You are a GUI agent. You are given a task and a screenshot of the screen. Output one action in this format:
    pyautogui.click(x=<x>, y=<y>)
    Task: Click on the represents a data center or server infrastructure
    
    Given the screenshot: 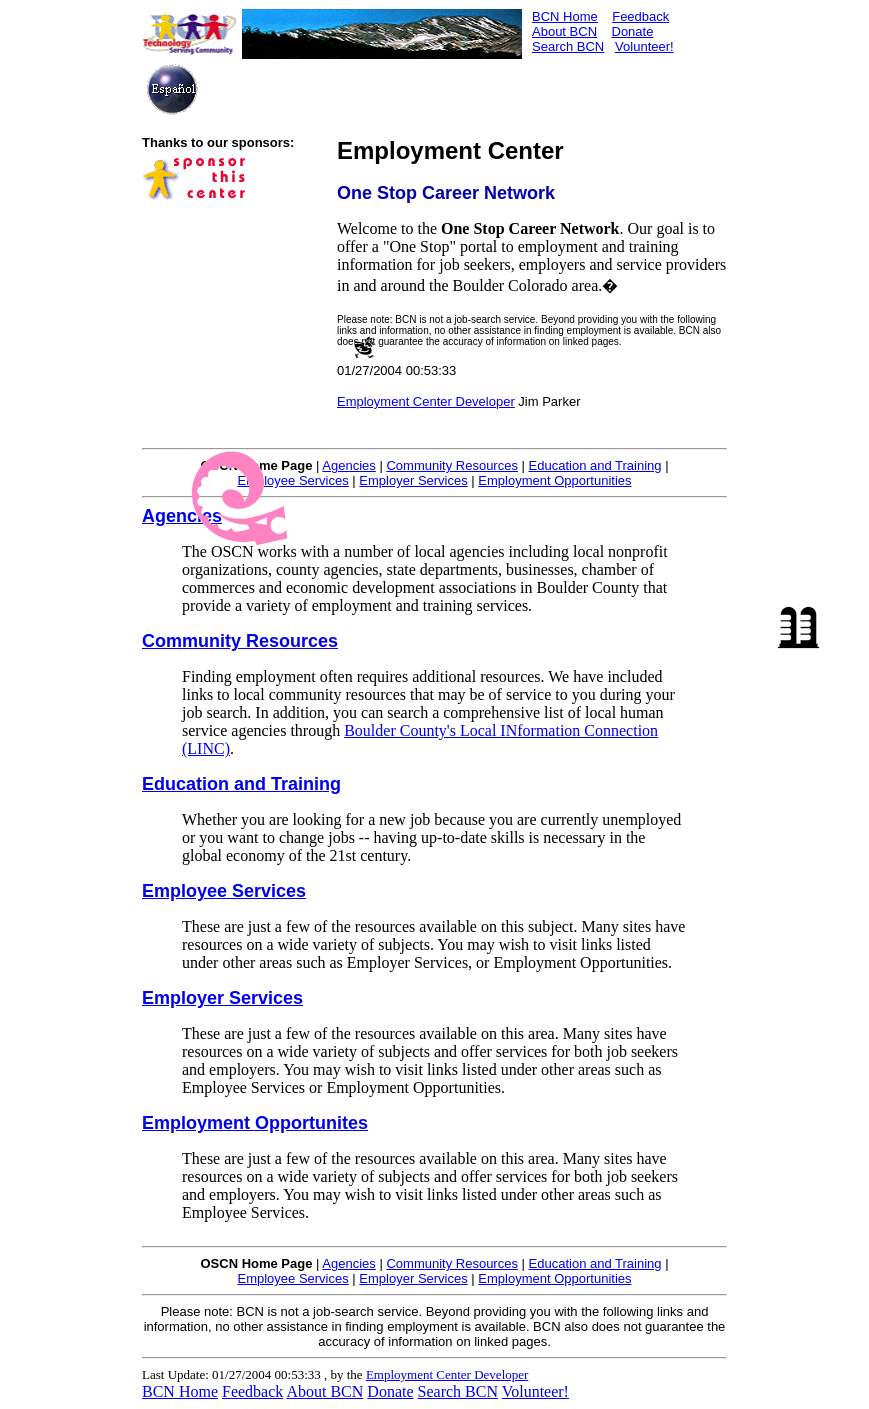 What is the action you would take?
    pyautogui.click(x=798, y=627)
    